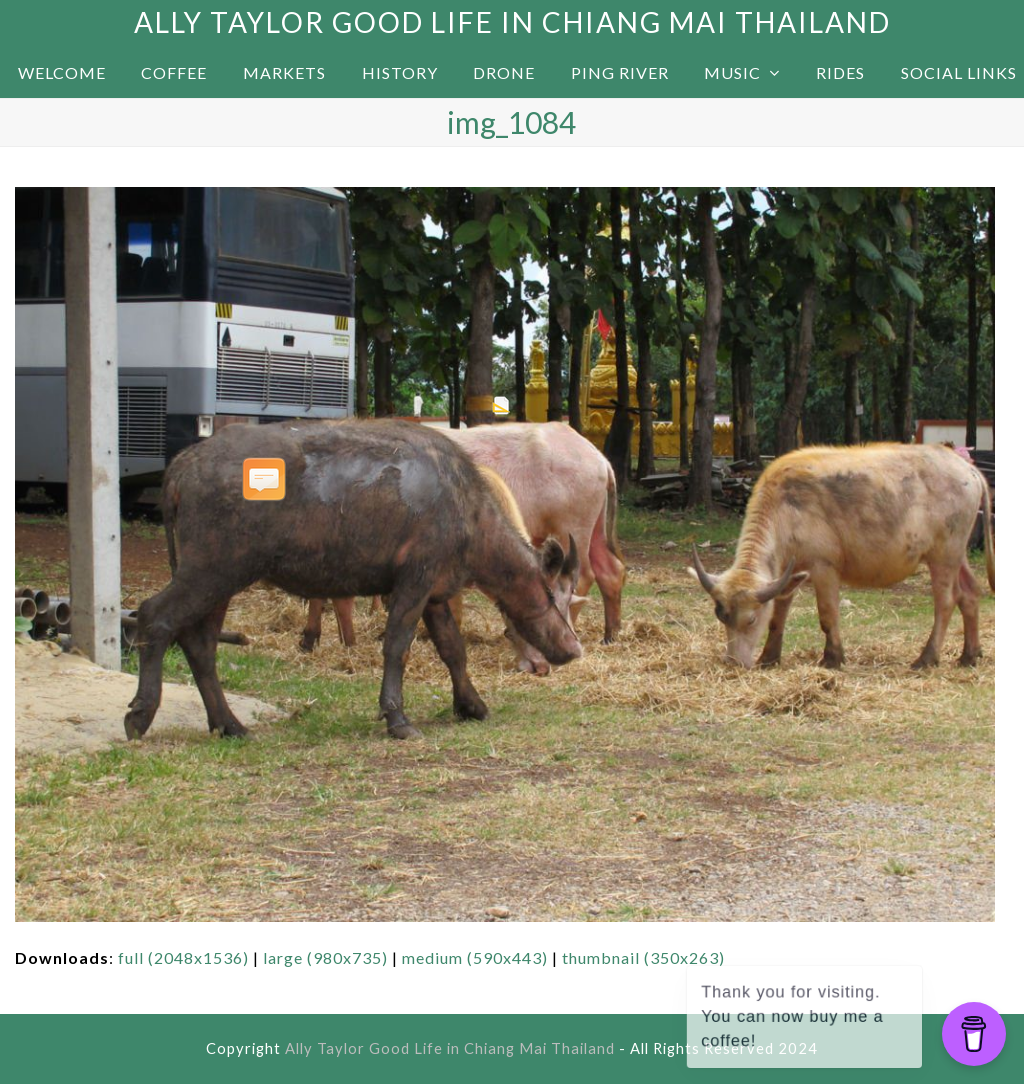 This screenshot has height=1084, width=1024. I want to click on open chatty messaging app, so click(264, 479).